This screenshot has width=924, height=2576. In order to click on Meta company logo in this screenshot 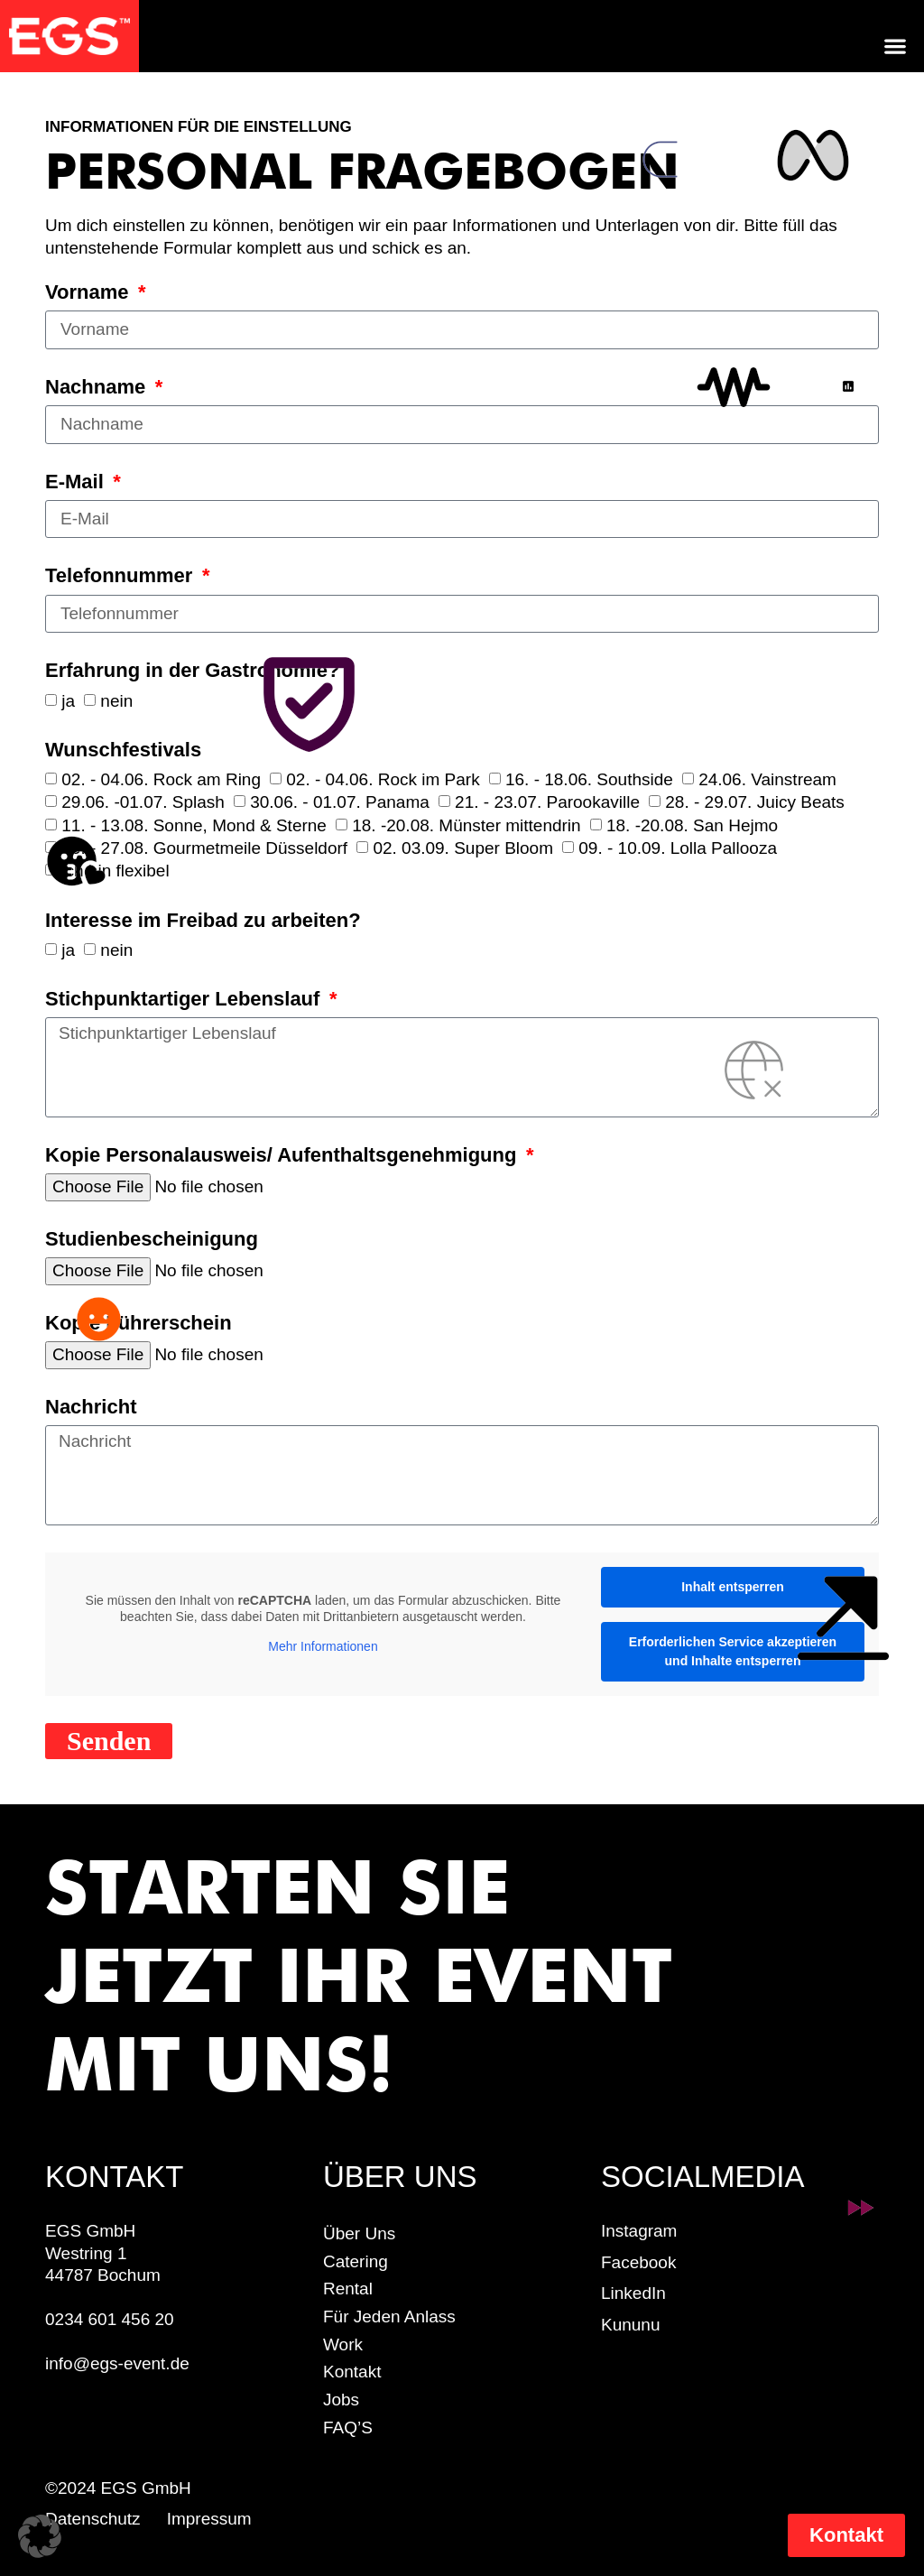, I will do `click(813, 155)`.